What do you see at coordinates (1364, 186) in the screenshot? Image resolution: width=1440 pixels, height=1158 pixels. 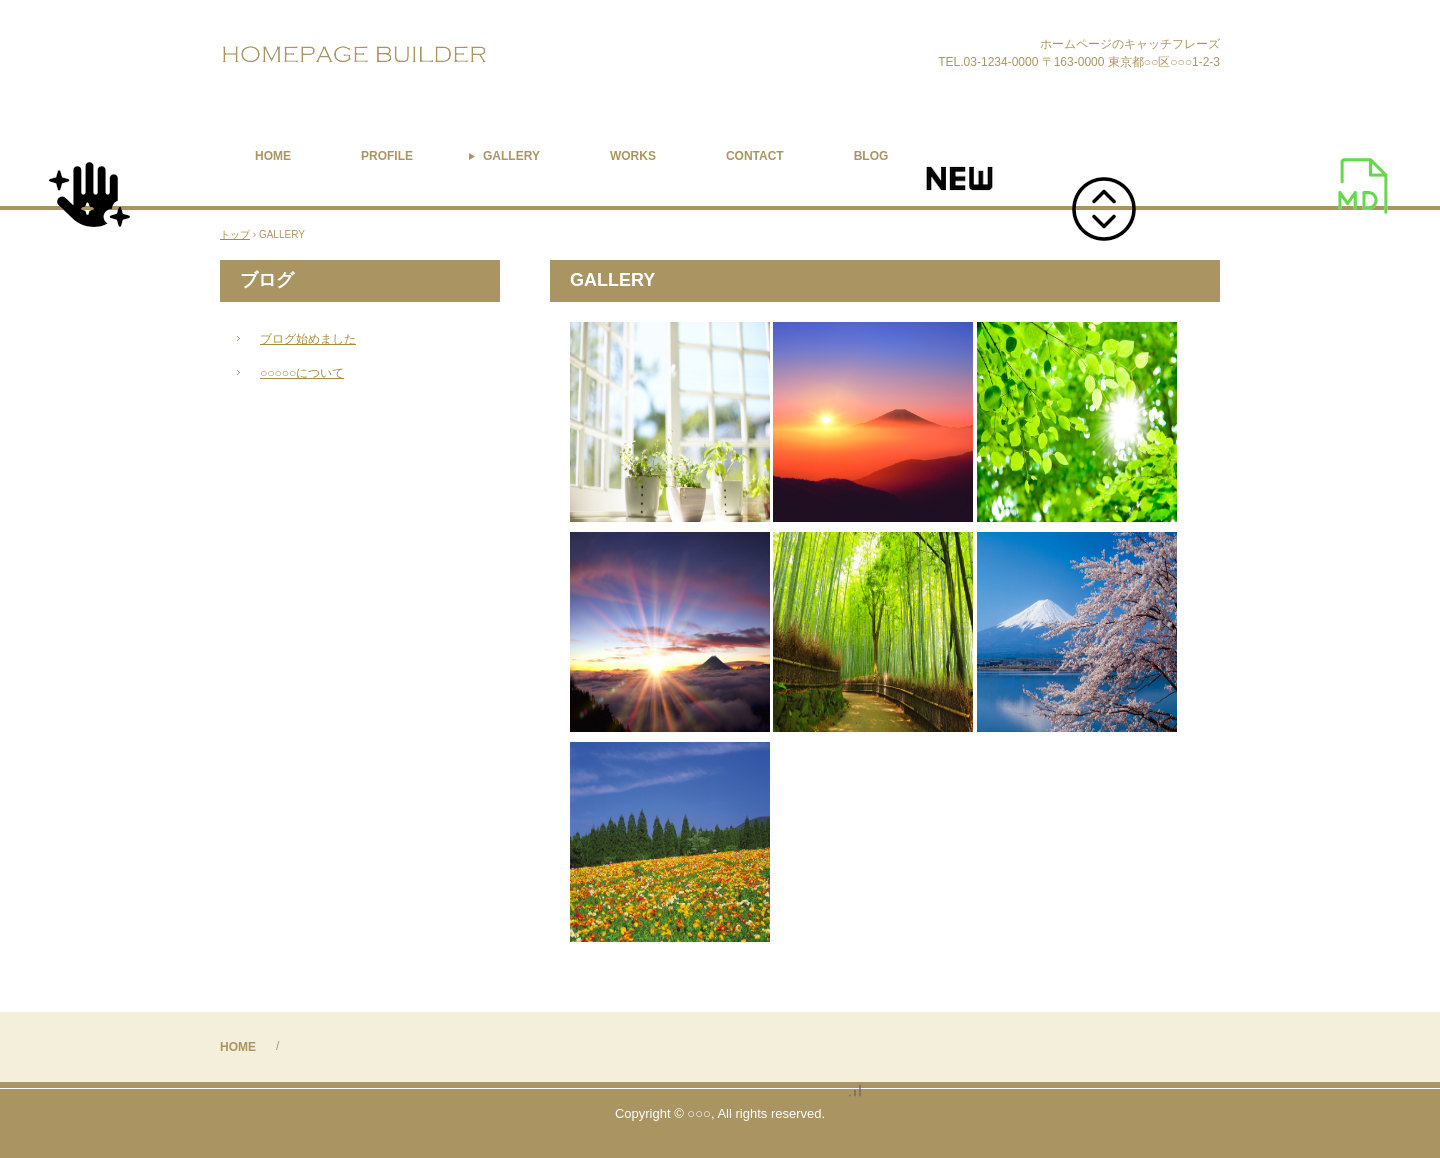 I see `open a markdown file` at bounding box center [1364, 186].